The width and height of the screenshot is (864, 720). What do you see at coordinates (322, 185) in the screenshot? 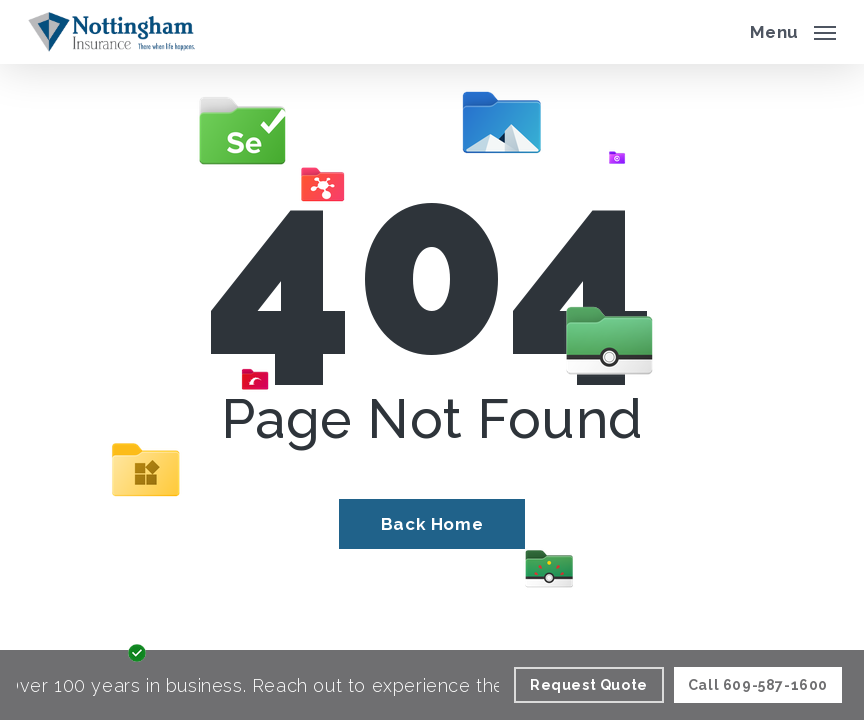
I see `open folder containing mindmap files` at bounding box center [322, 185].